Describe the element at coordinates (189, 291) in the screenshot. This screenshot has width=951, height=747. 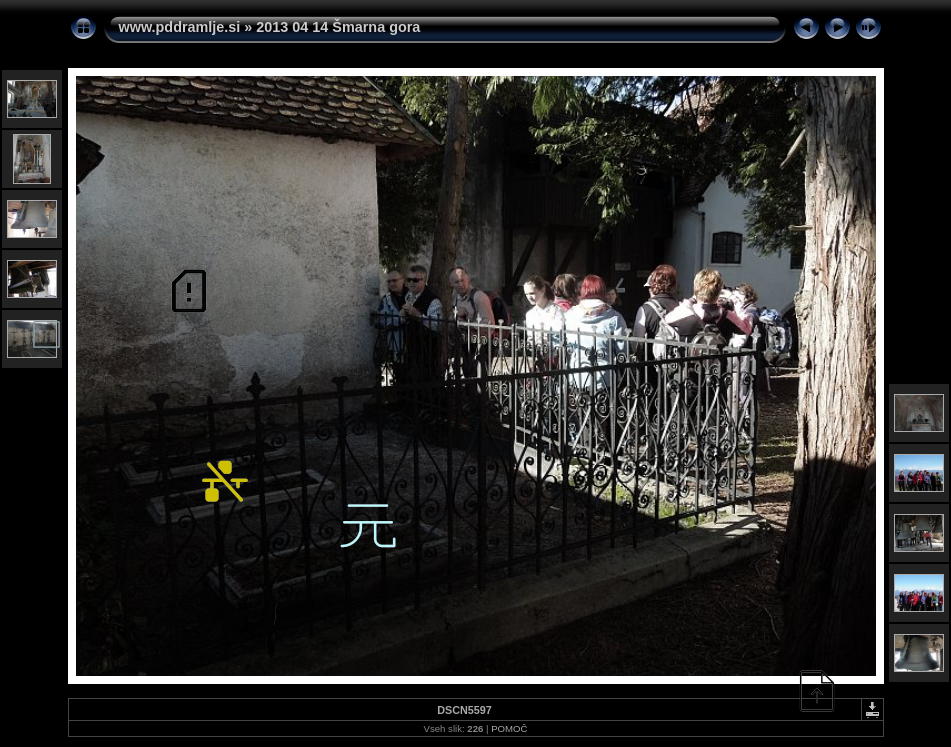
I see `sd card storage warning or error` at that location.